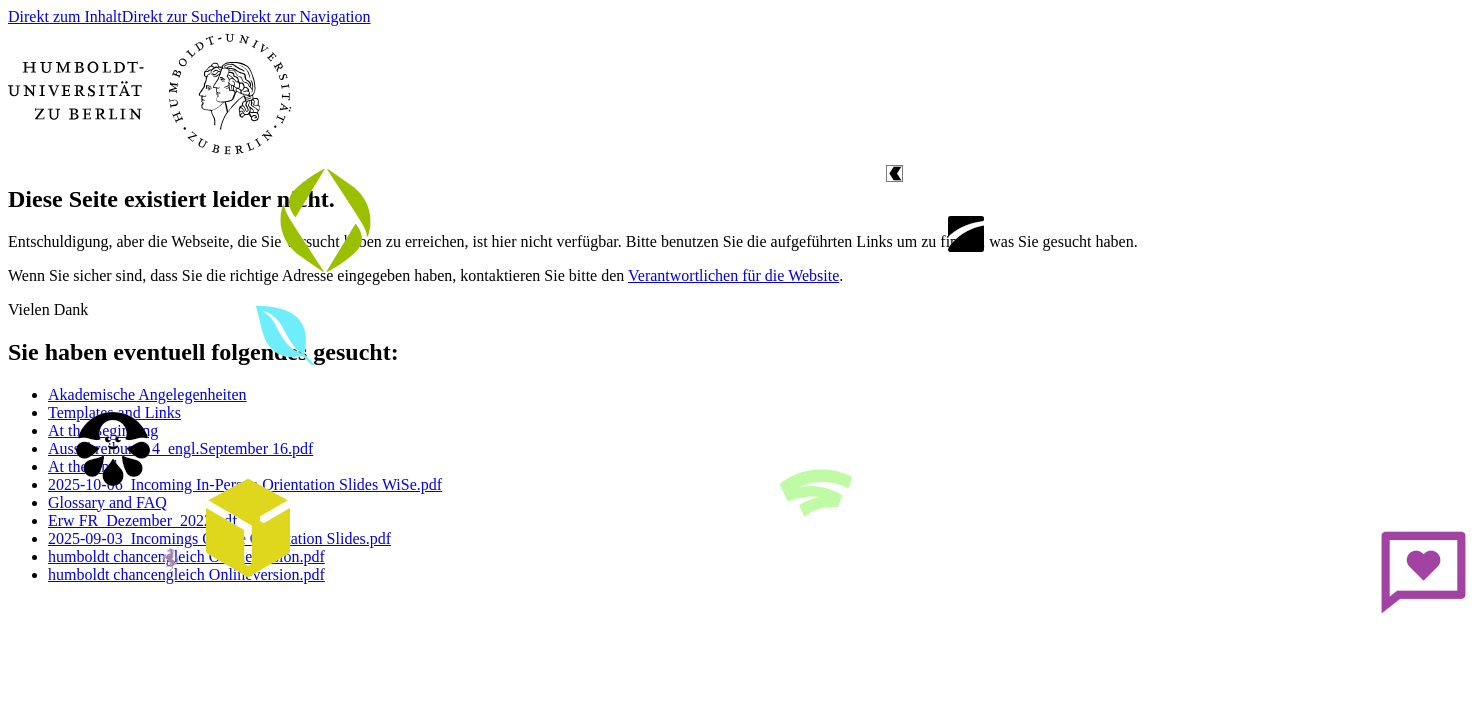  Describe the element at coordinates (285, 335) in the screenshot. I see `envira gallery logo` at that location.